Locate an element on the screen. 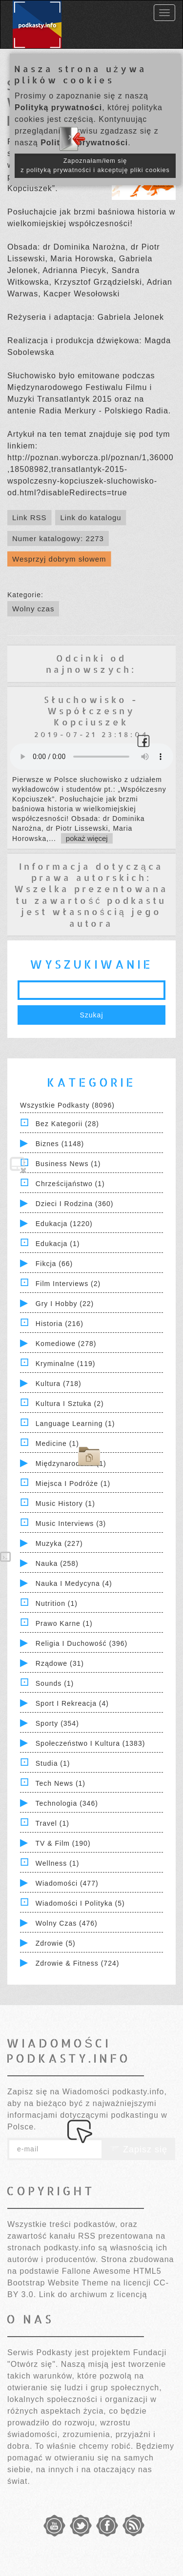 The image size is (183, 2576). touchpad is currently disabled is located at coordinates (18, 1165).